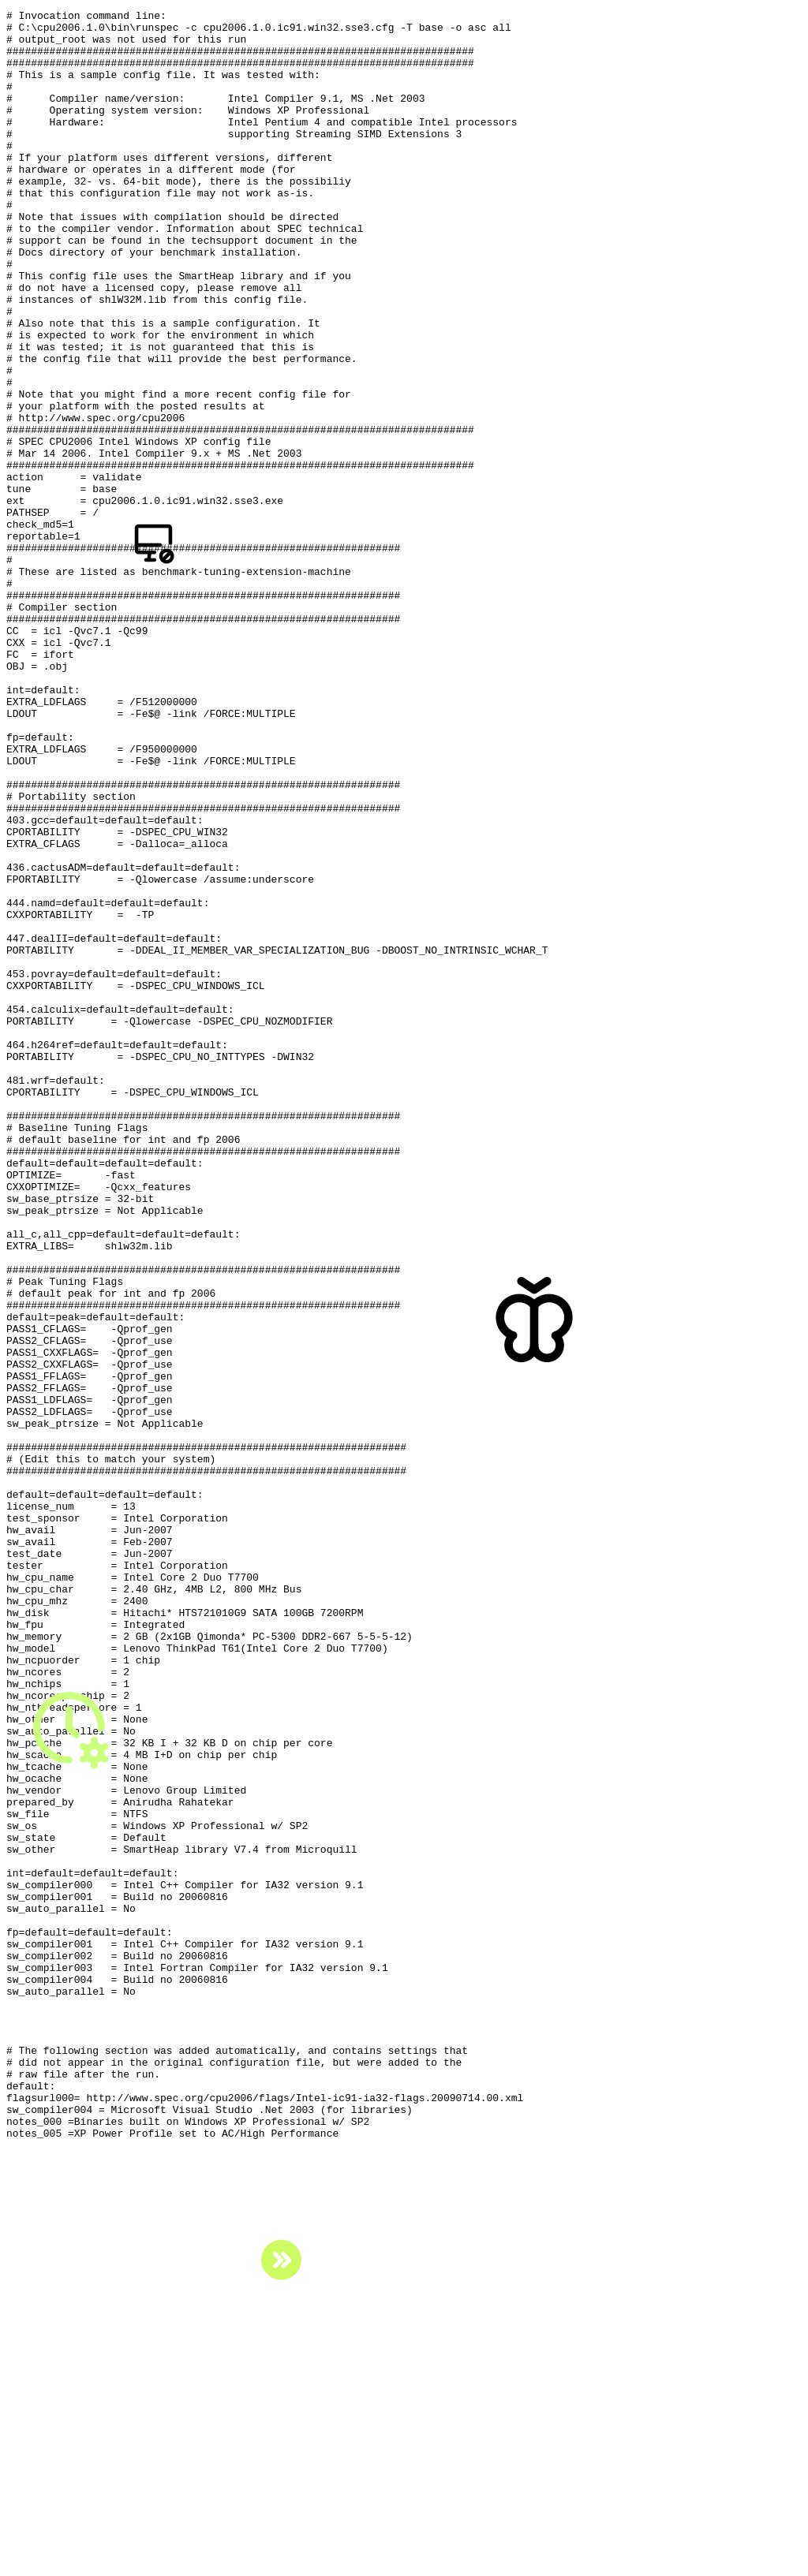 The height and width of the screenshot is (2576, 808). I want to click on access time or clock settings, so click(69, 1727).